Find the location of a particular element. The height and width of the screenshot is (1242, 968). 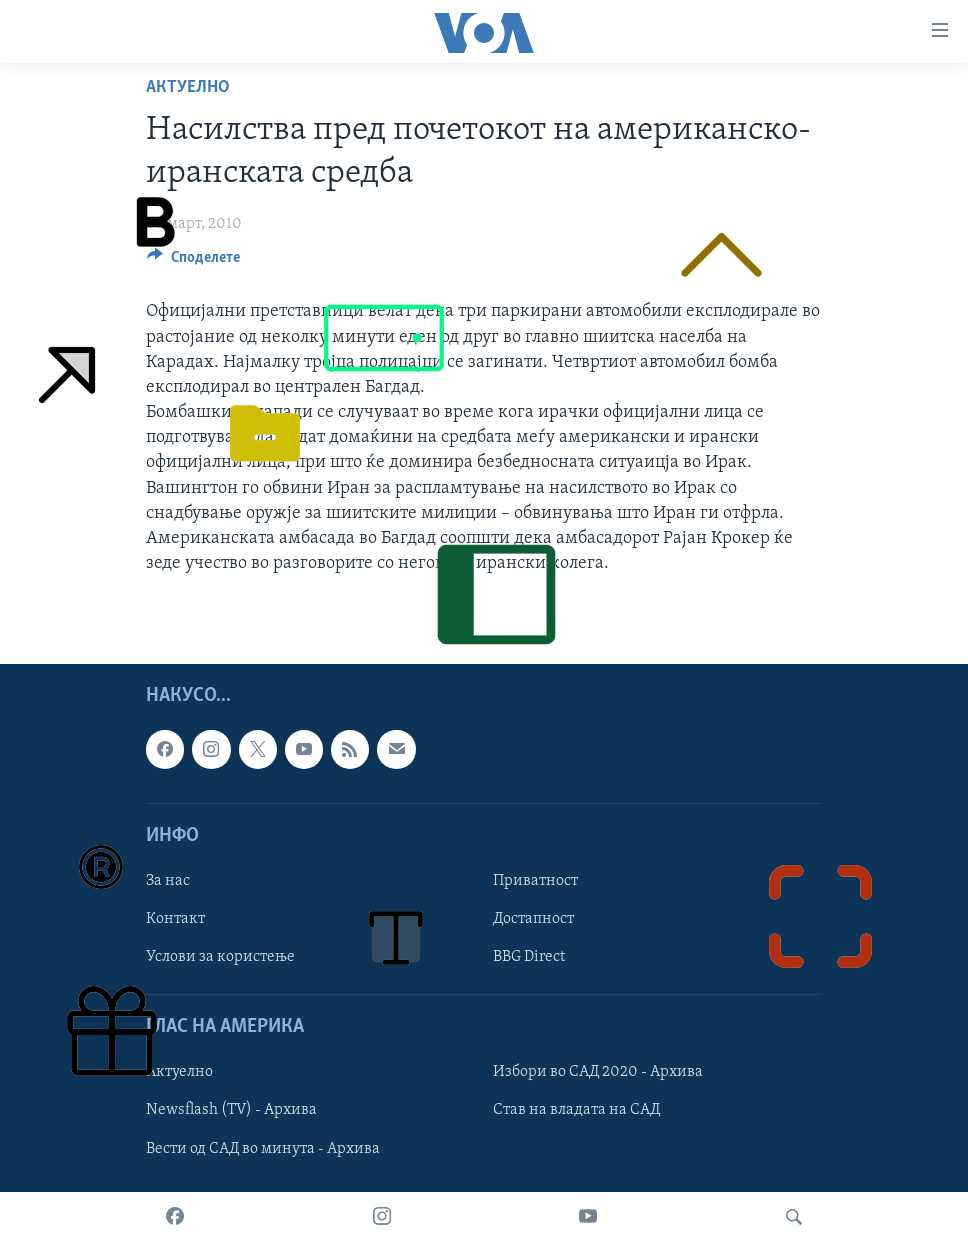

toggle sidebar panel visibility is located at coordinates (496, 594).